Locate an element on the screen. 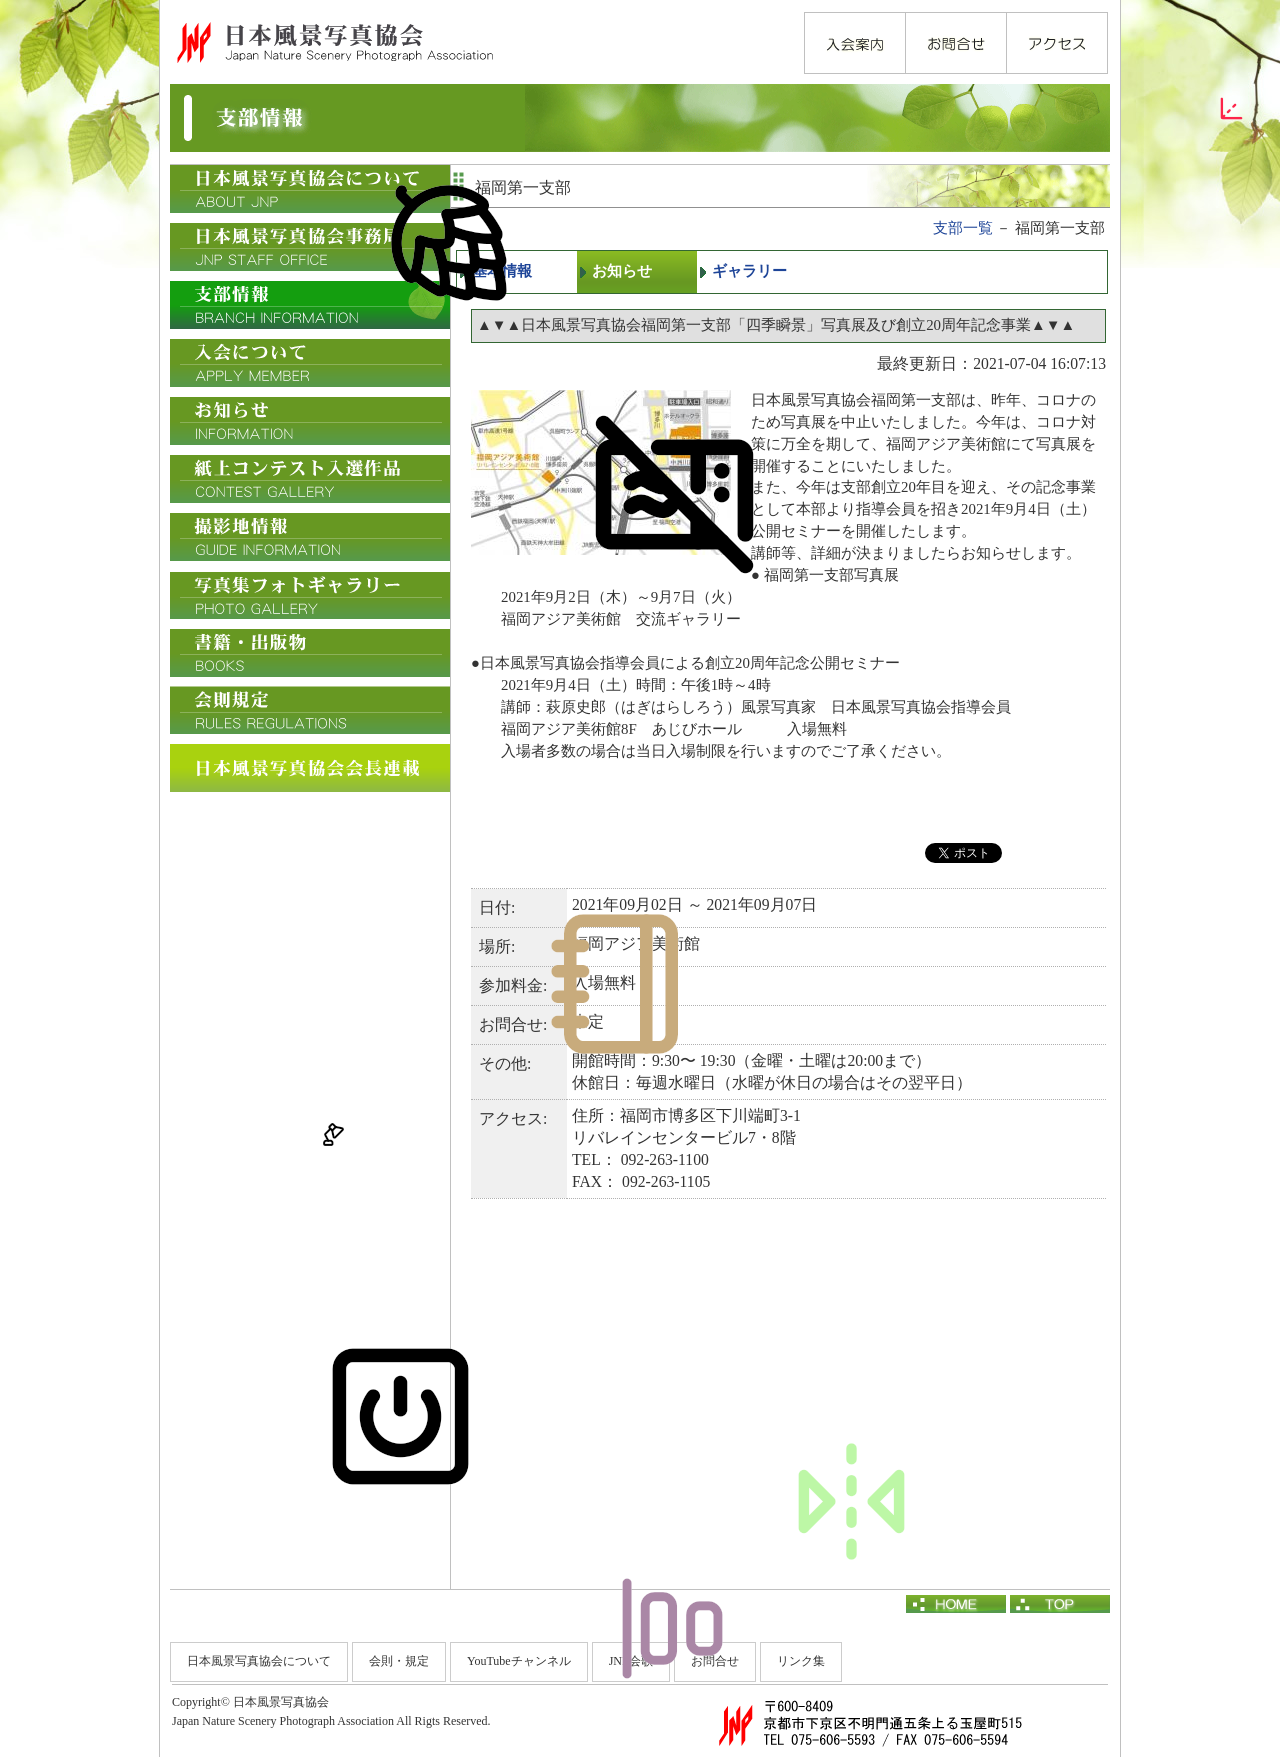 This screenshot has width=1280, height=1757. open your notebook is located at coordinates (621, 984).